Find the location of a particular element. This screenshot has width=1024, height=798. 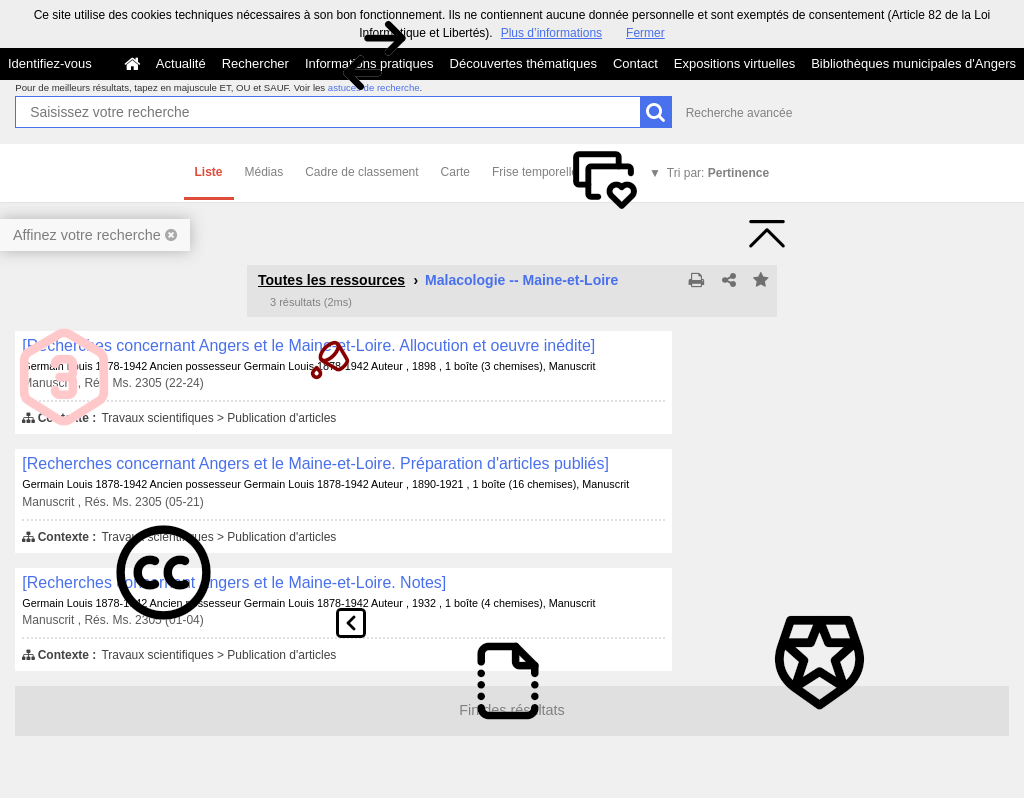

swap or exchange items is located at coordinates (374, 55).